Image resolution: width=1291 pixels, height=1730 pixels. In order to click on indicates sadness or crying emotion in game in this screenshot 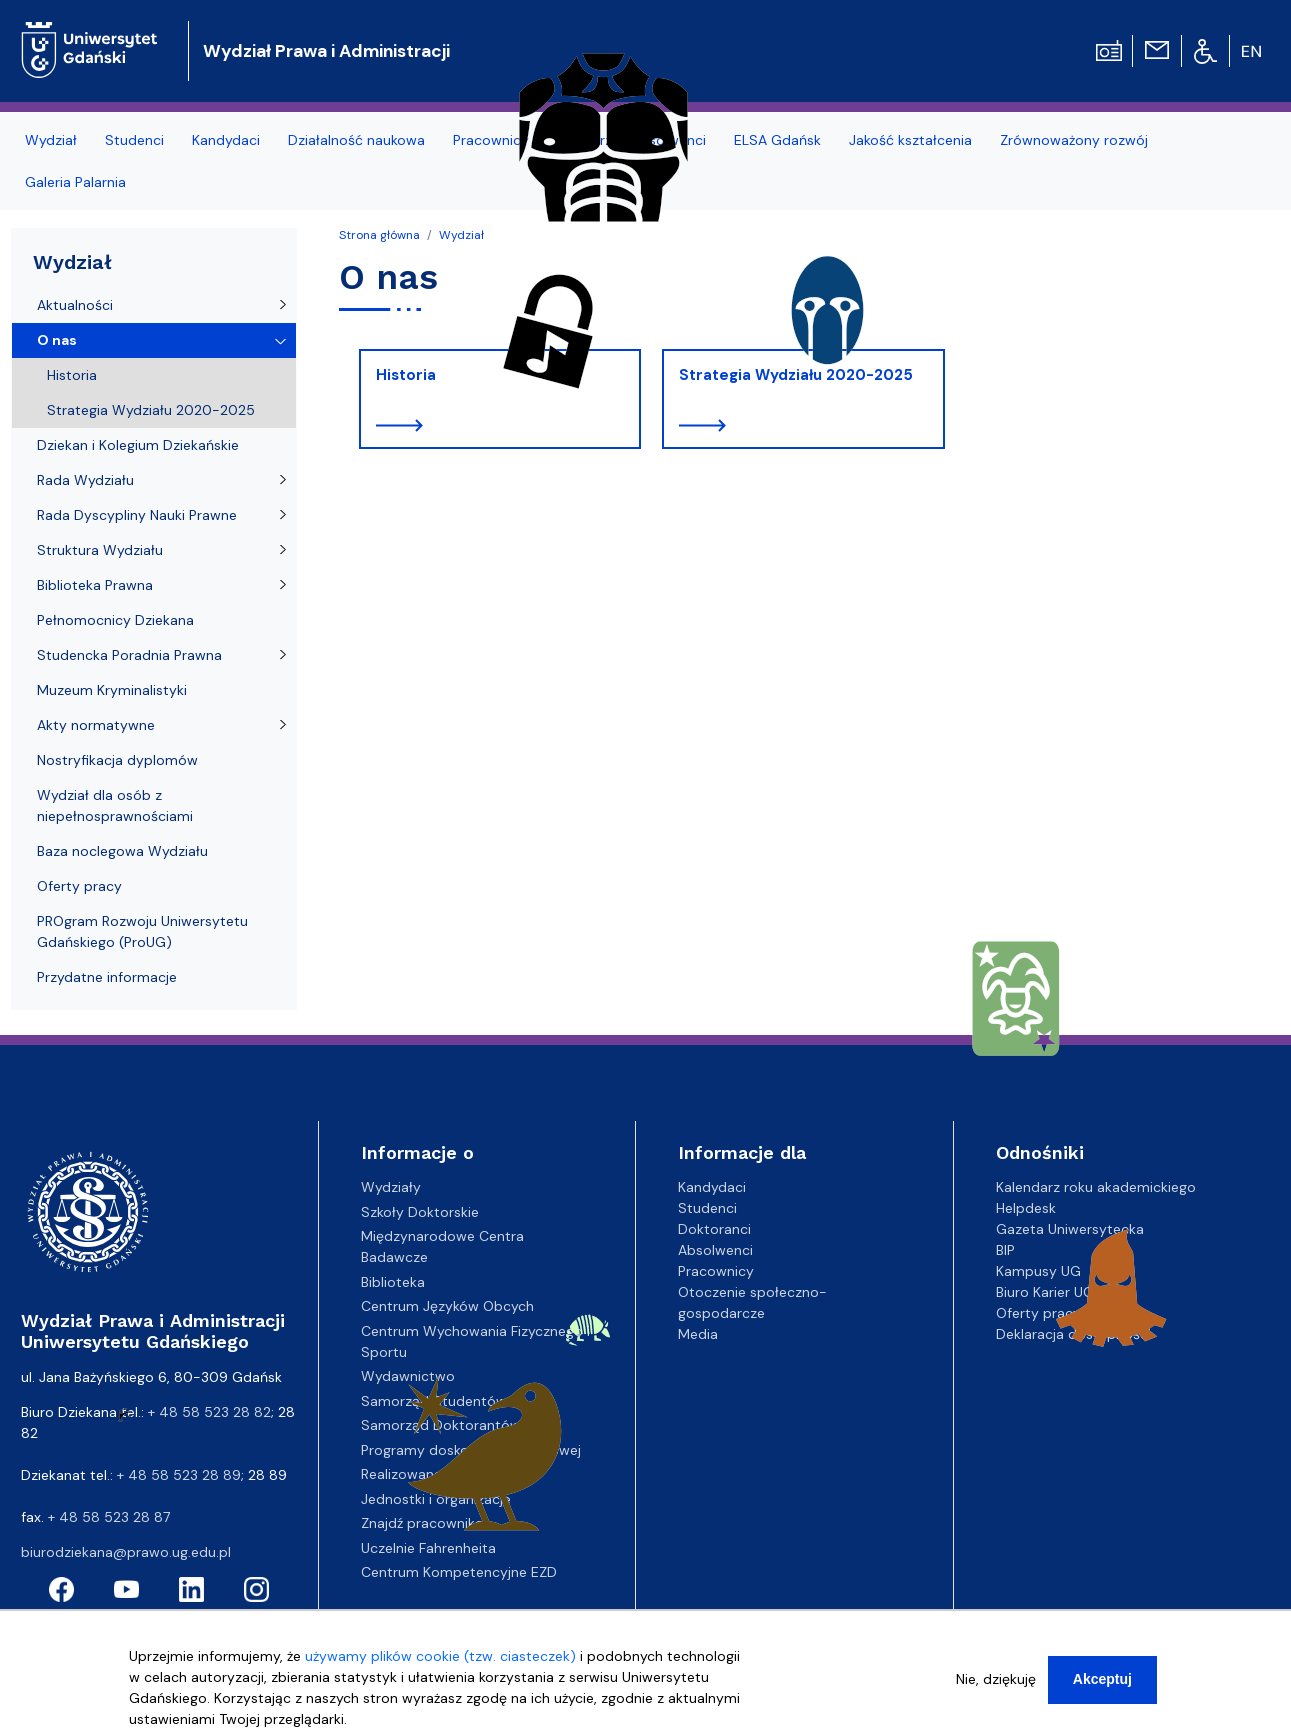, I will do `click(827, 310)`.